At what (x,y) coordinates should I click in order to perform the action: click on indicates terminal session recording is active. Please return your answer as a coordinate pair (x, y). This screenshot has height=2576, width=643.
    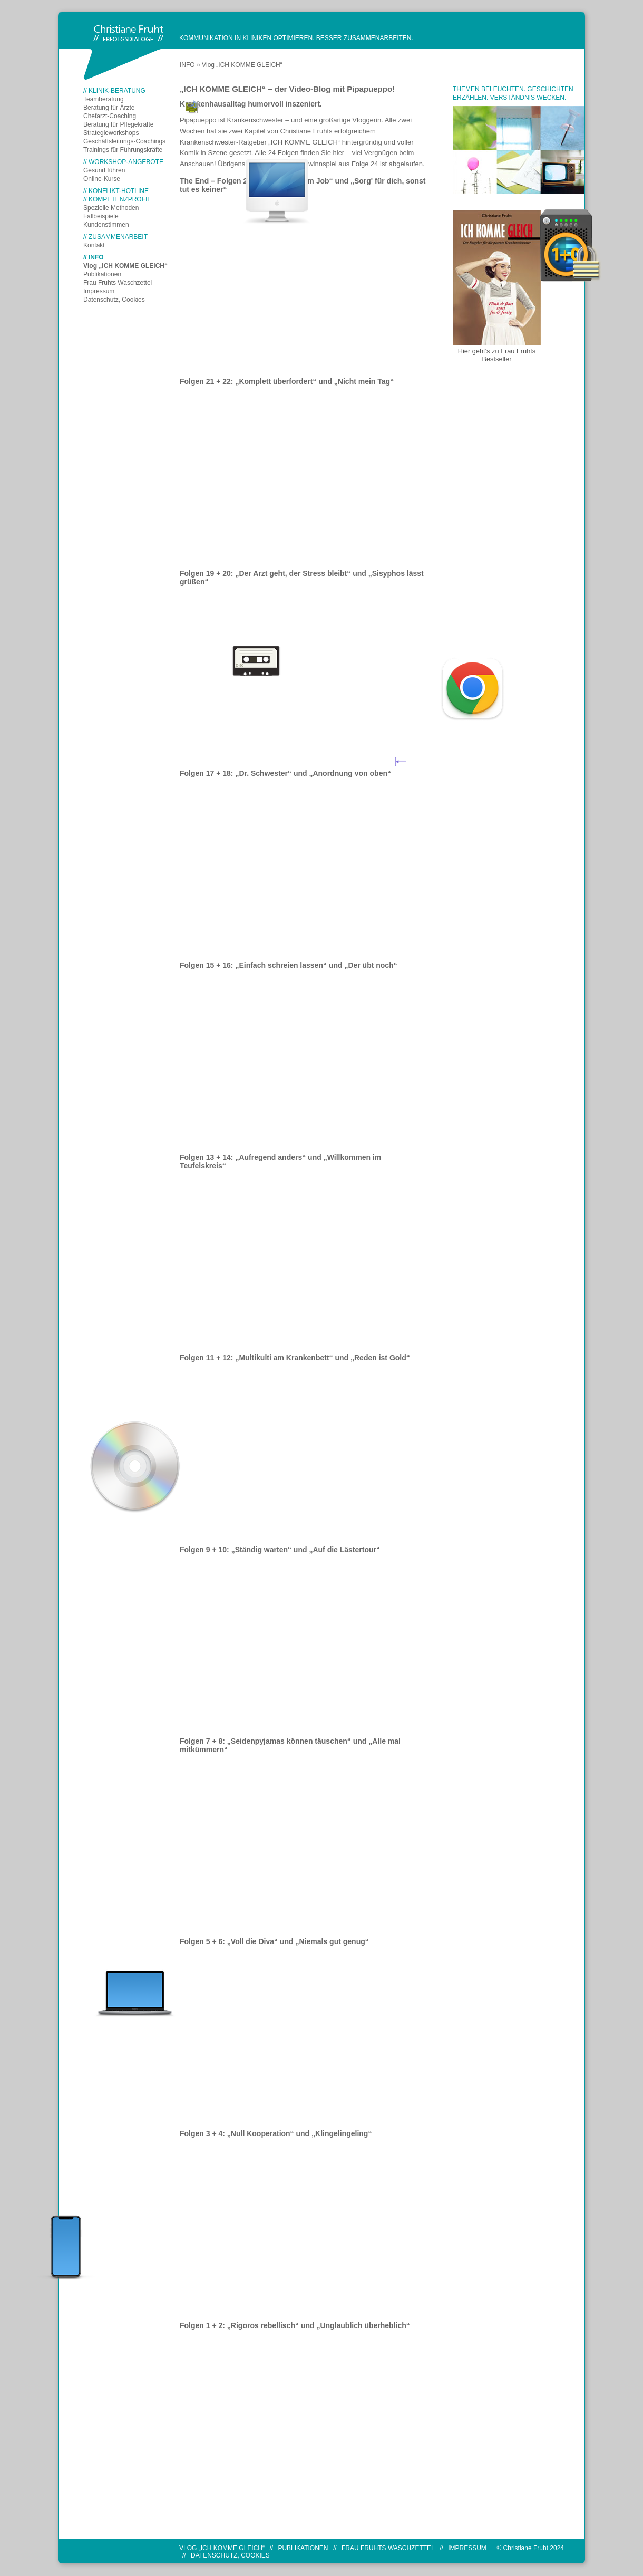
    Looking at the image, I should click on (256, 661).